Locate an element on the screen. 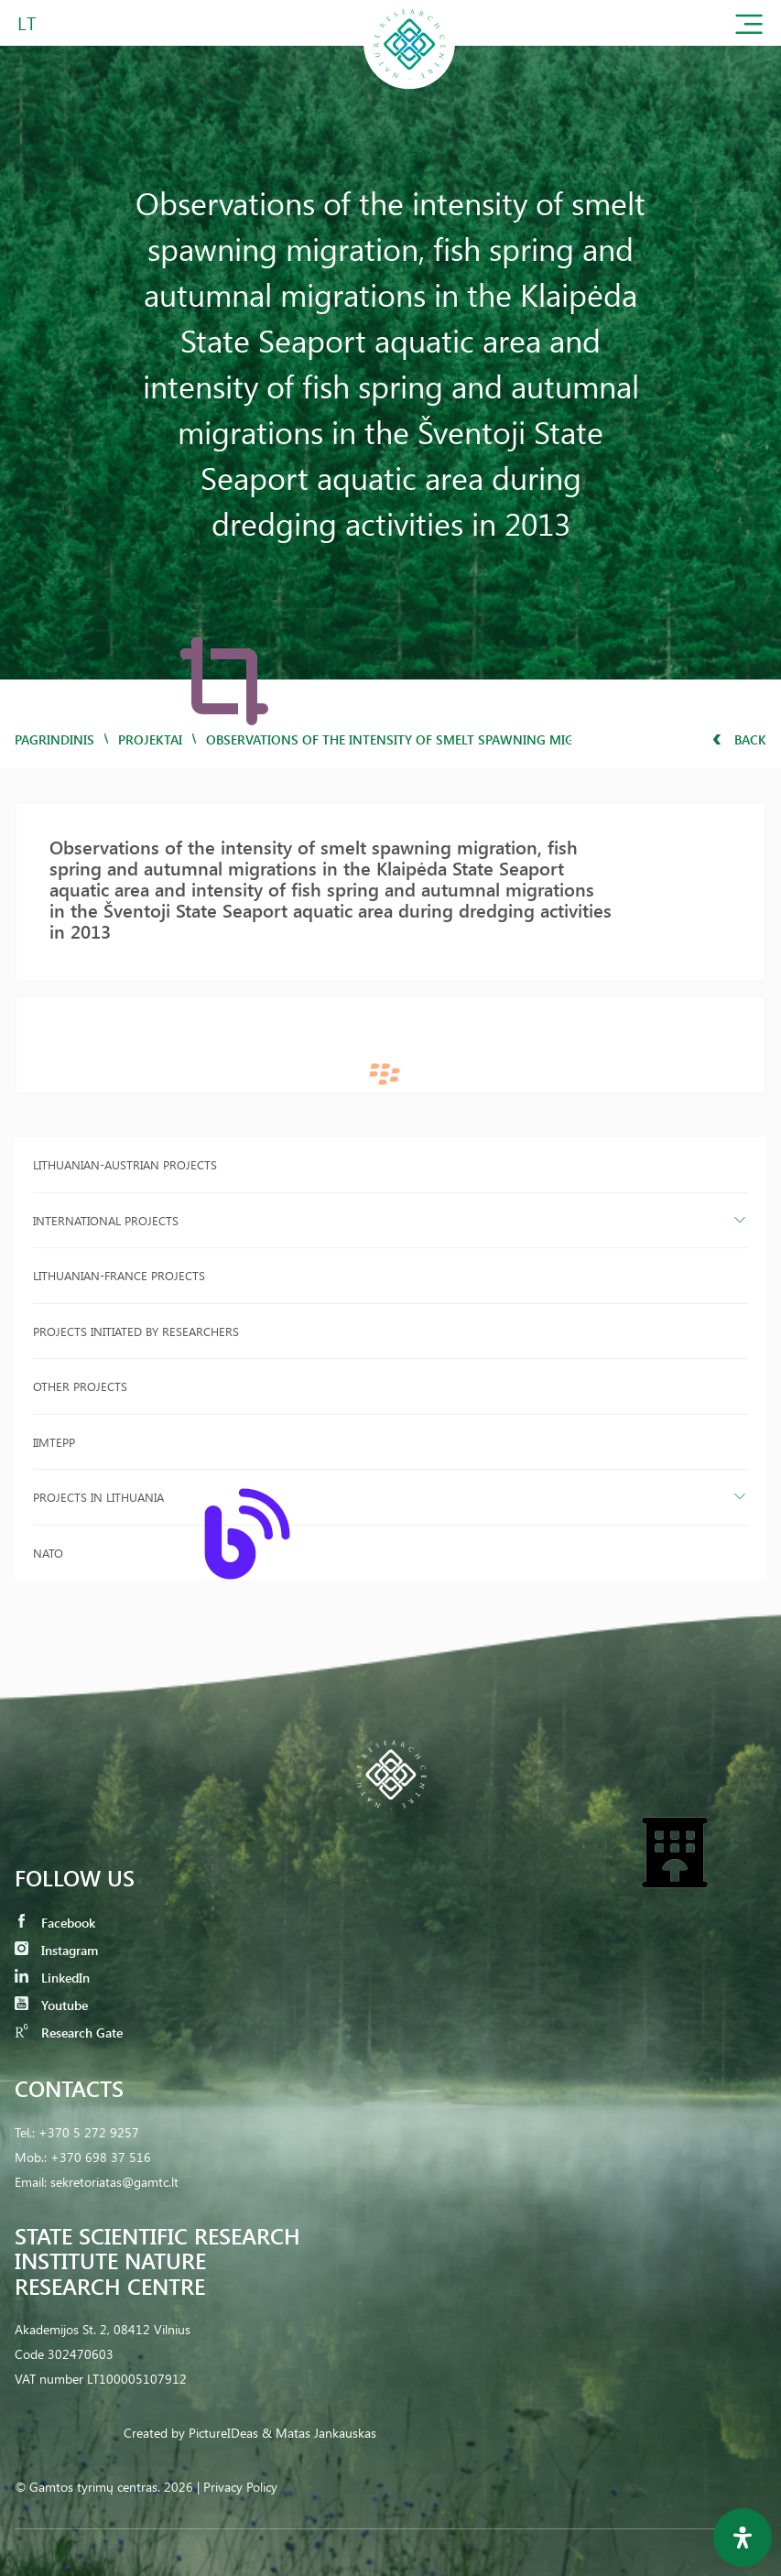 The image size is (781, 2576). crop or resize an image is located at coordinates (224, 681).